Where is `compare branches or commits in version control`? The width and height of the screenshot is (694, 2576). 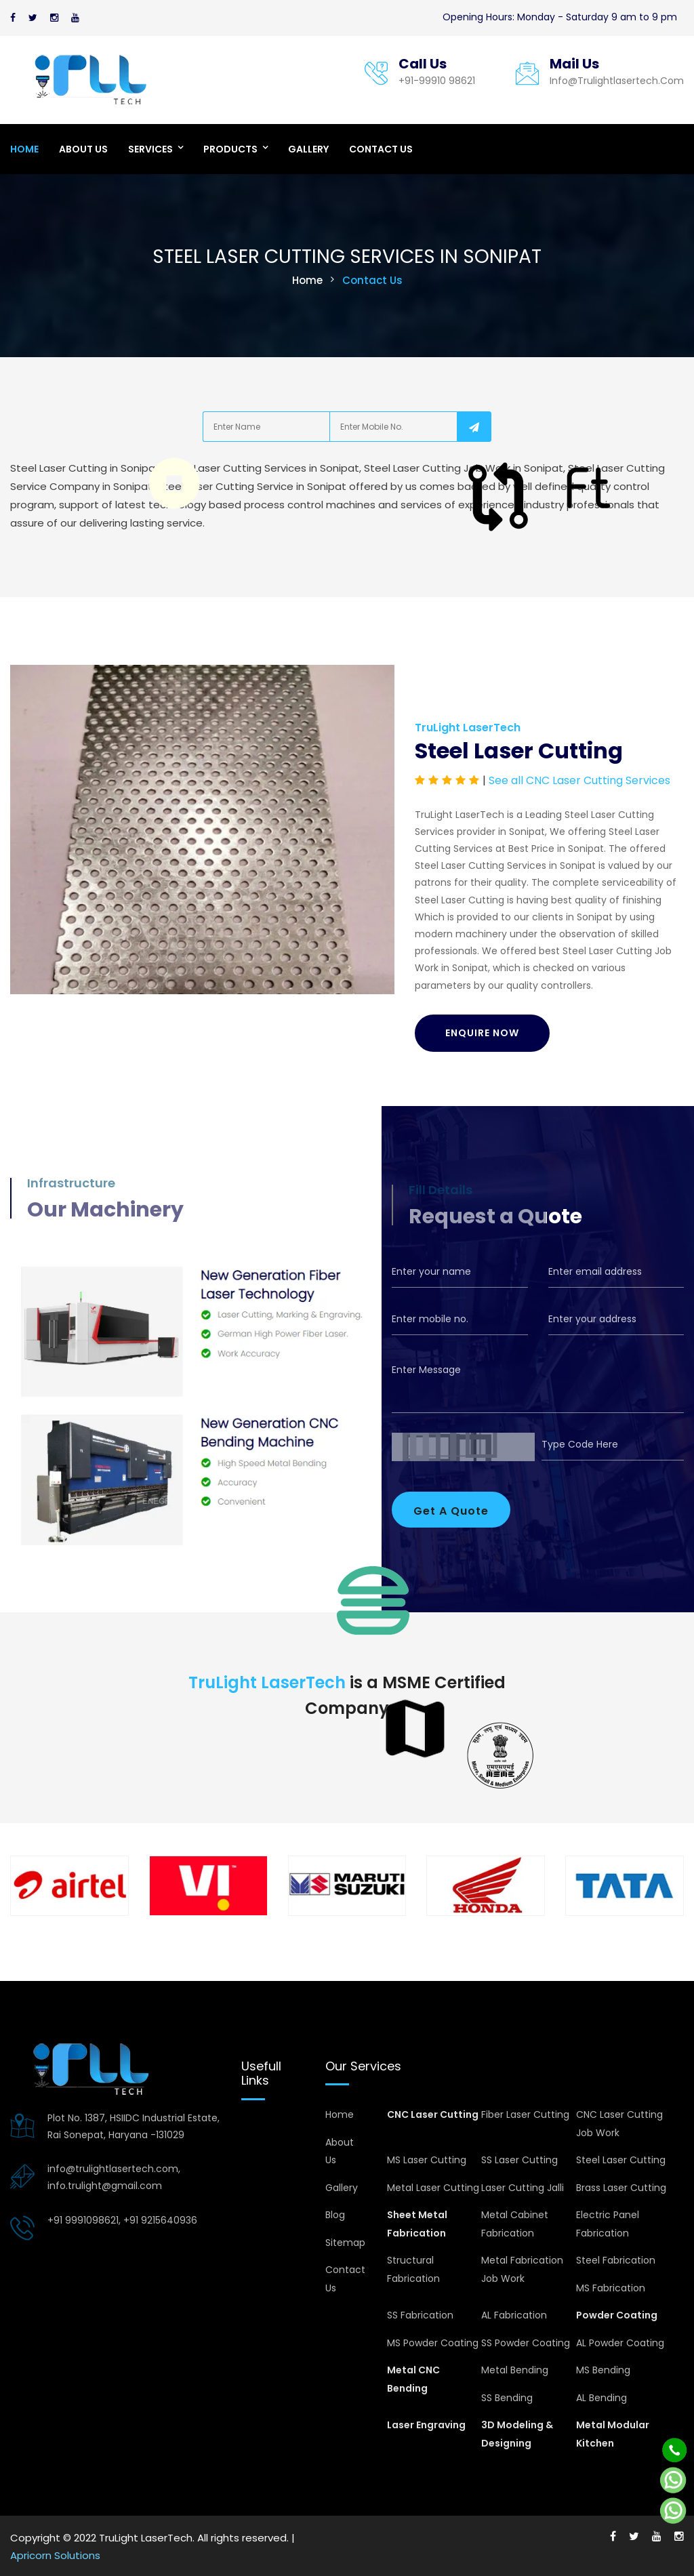
compare branches or commits in version control is located at coordinates (498, 497).